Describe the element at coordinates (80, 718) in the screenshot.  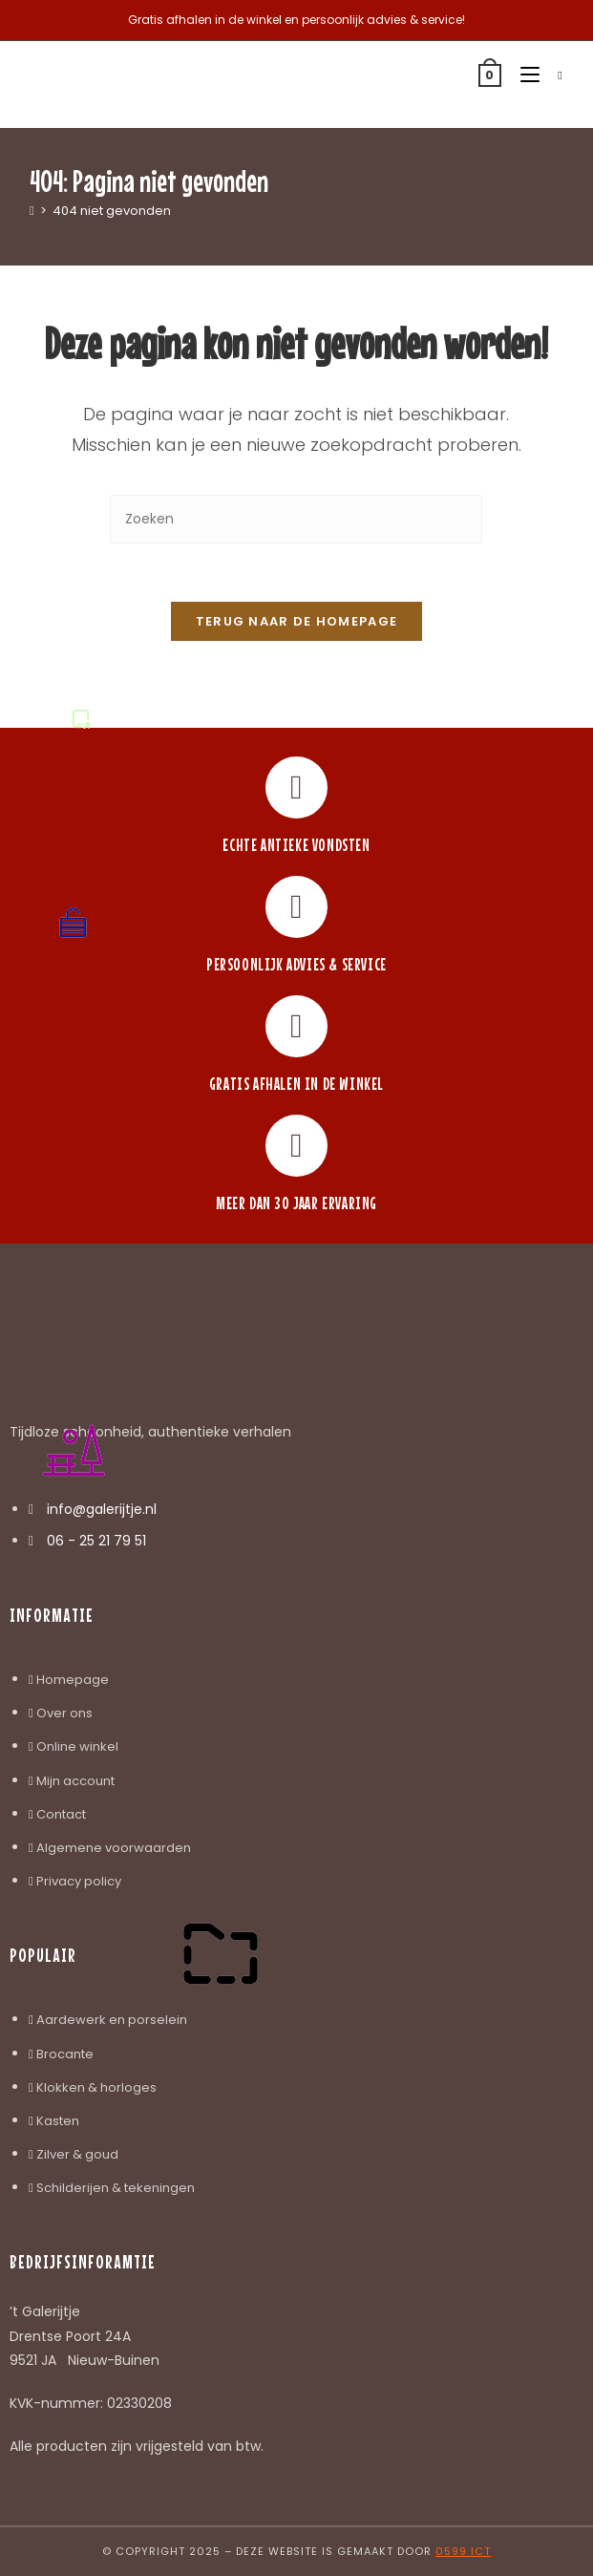
I see `share content from iPad` at that location.